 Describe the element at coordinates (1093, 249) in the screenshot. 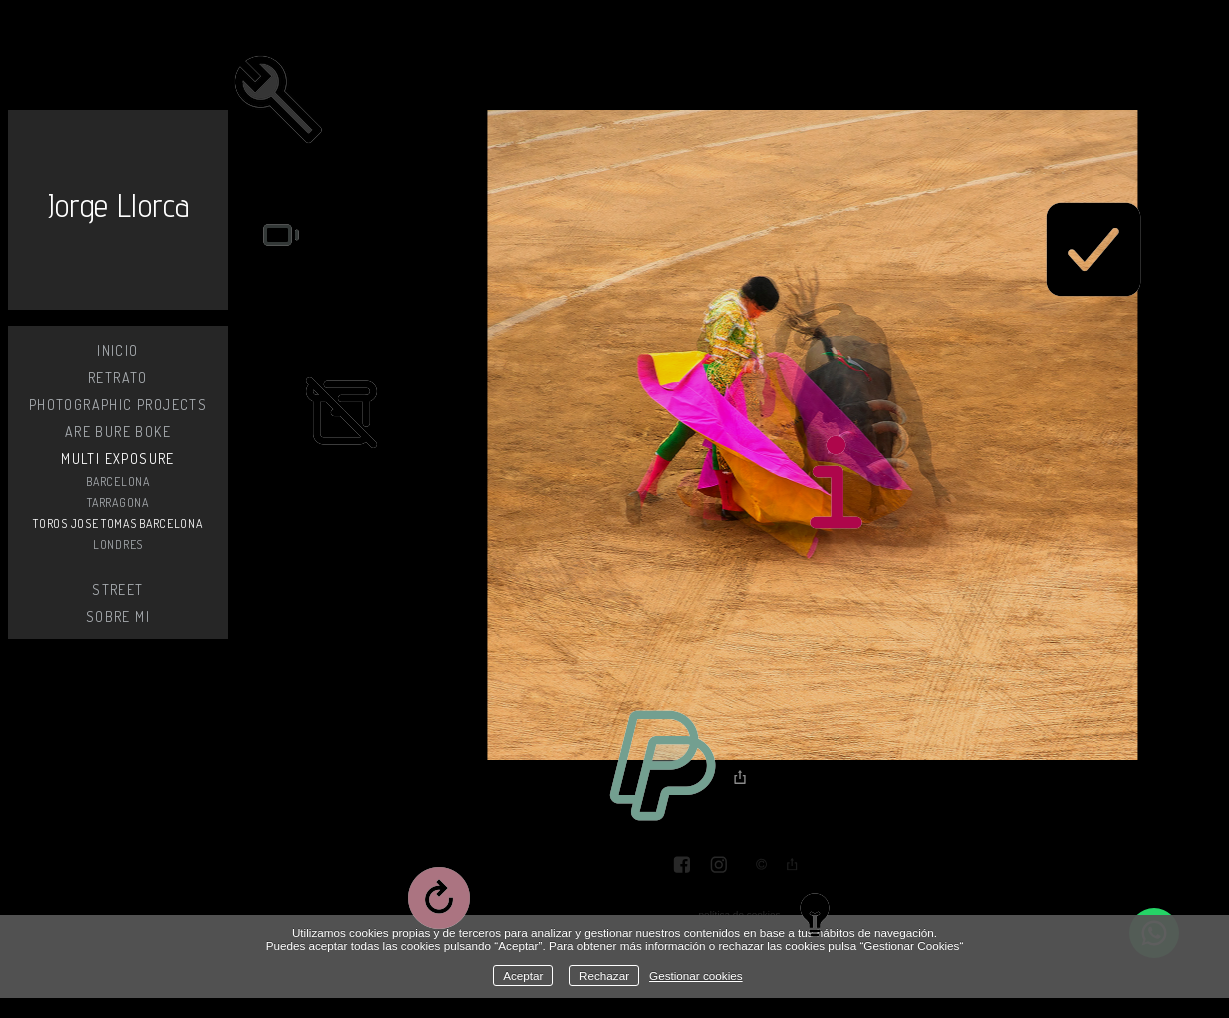

I see `select or confirm an option` at that location.